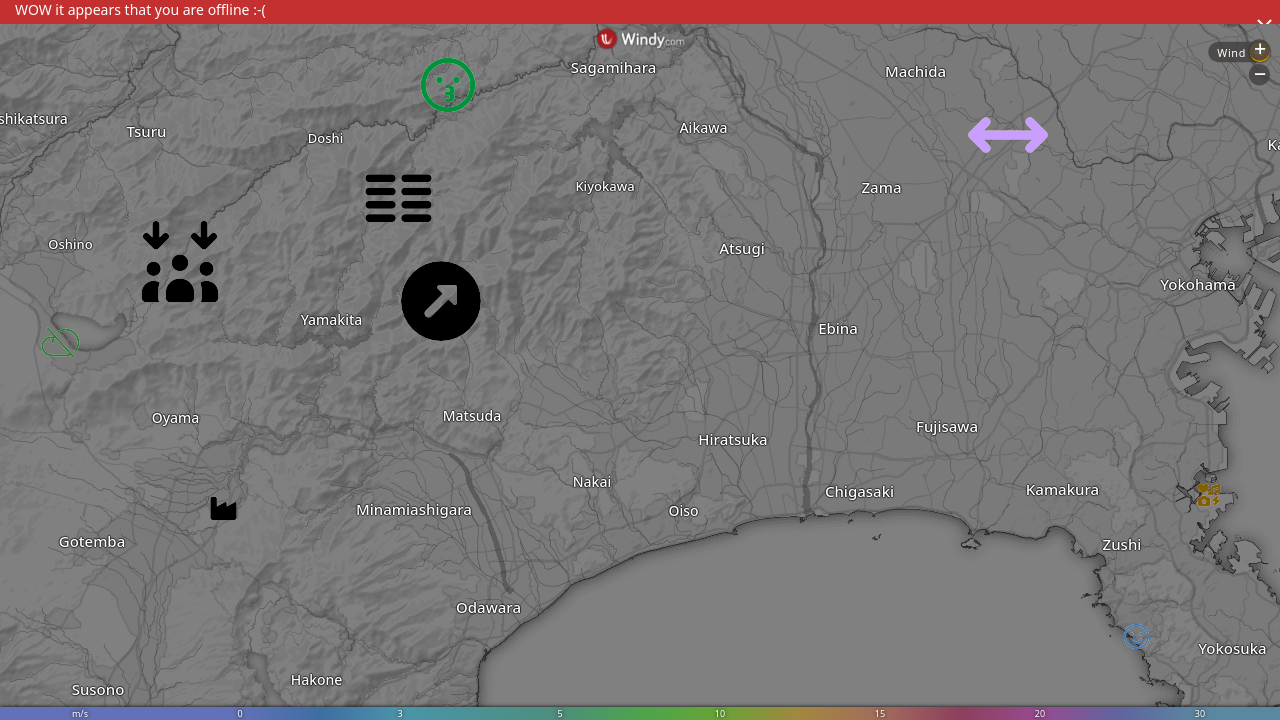  Describe the element at coordinates (223, 508) in the screenshot. I see `view industrial or manufacturing settings` at that location.